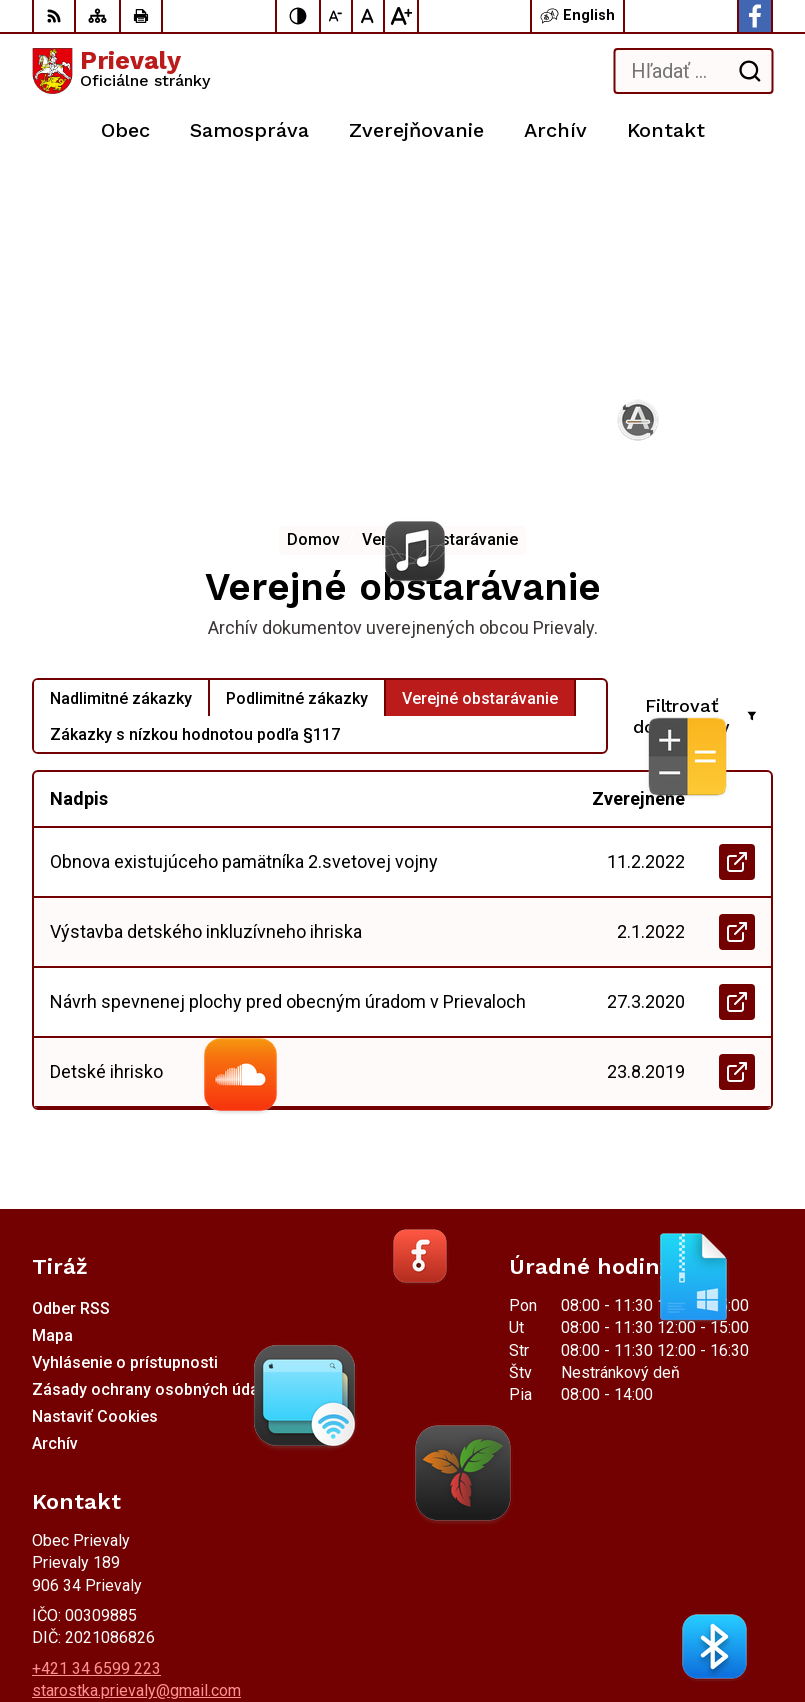 This screenshot has width=805, height=1702. I want to click on open trilium notes app, so click(463, 1473).